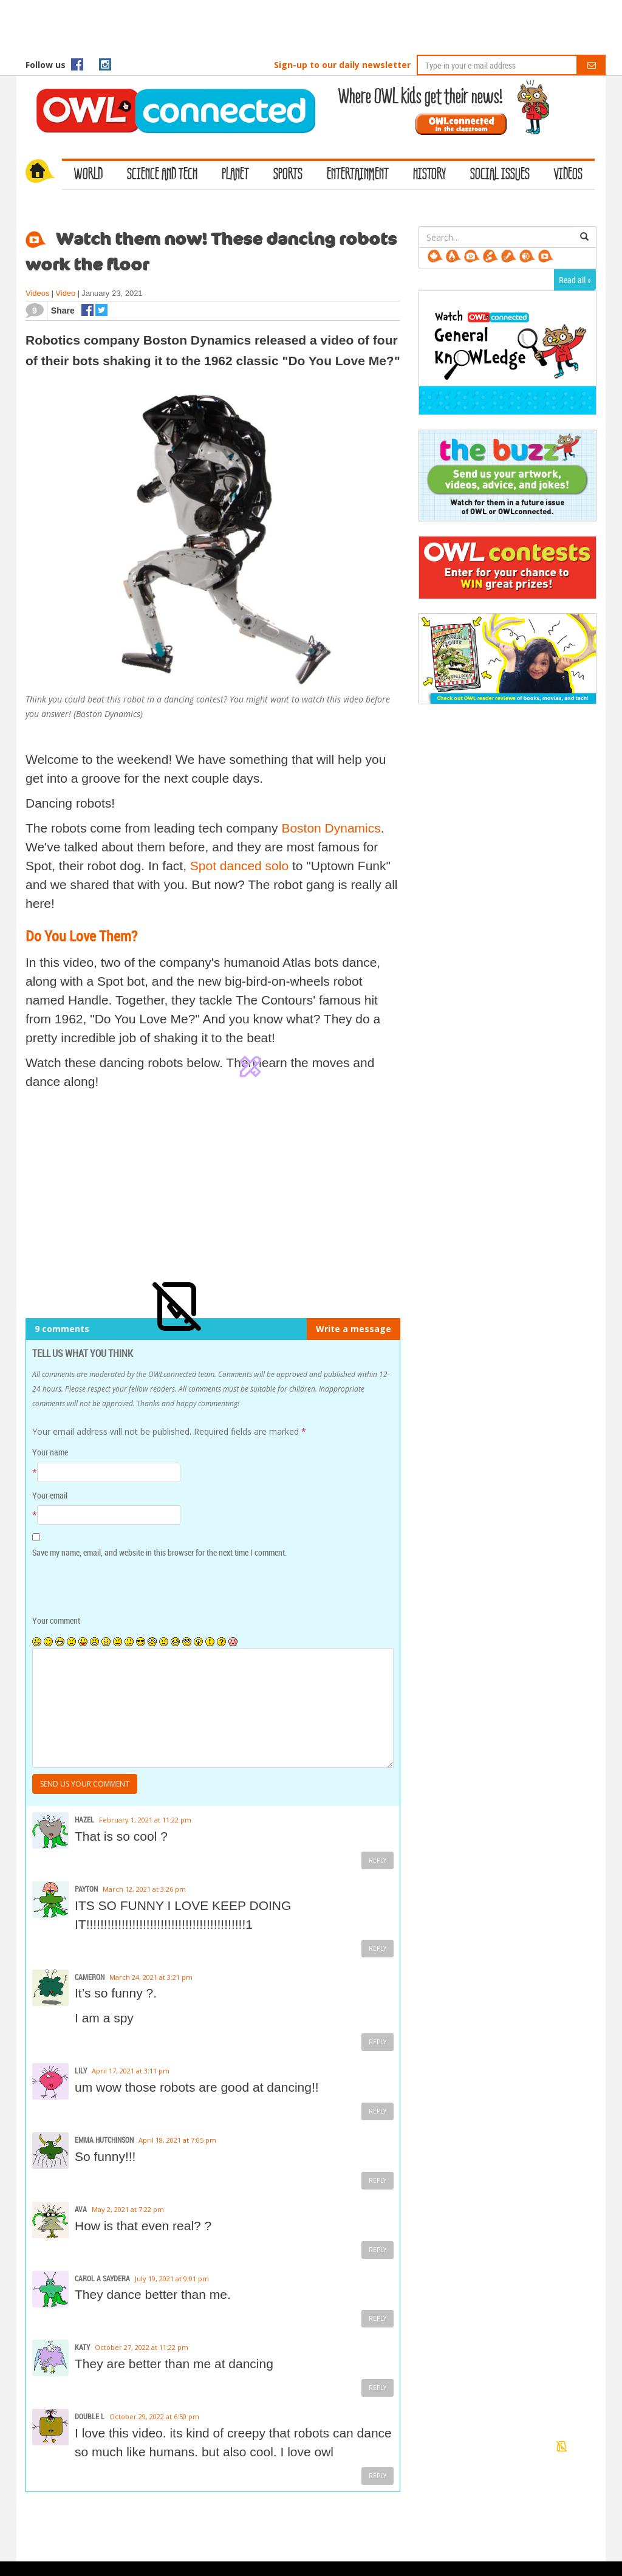  What do you see at coordinates (177, 1307) in the screenshot?
I see `playing cards disabled or unavailable` at bounding box center [177, 1307].